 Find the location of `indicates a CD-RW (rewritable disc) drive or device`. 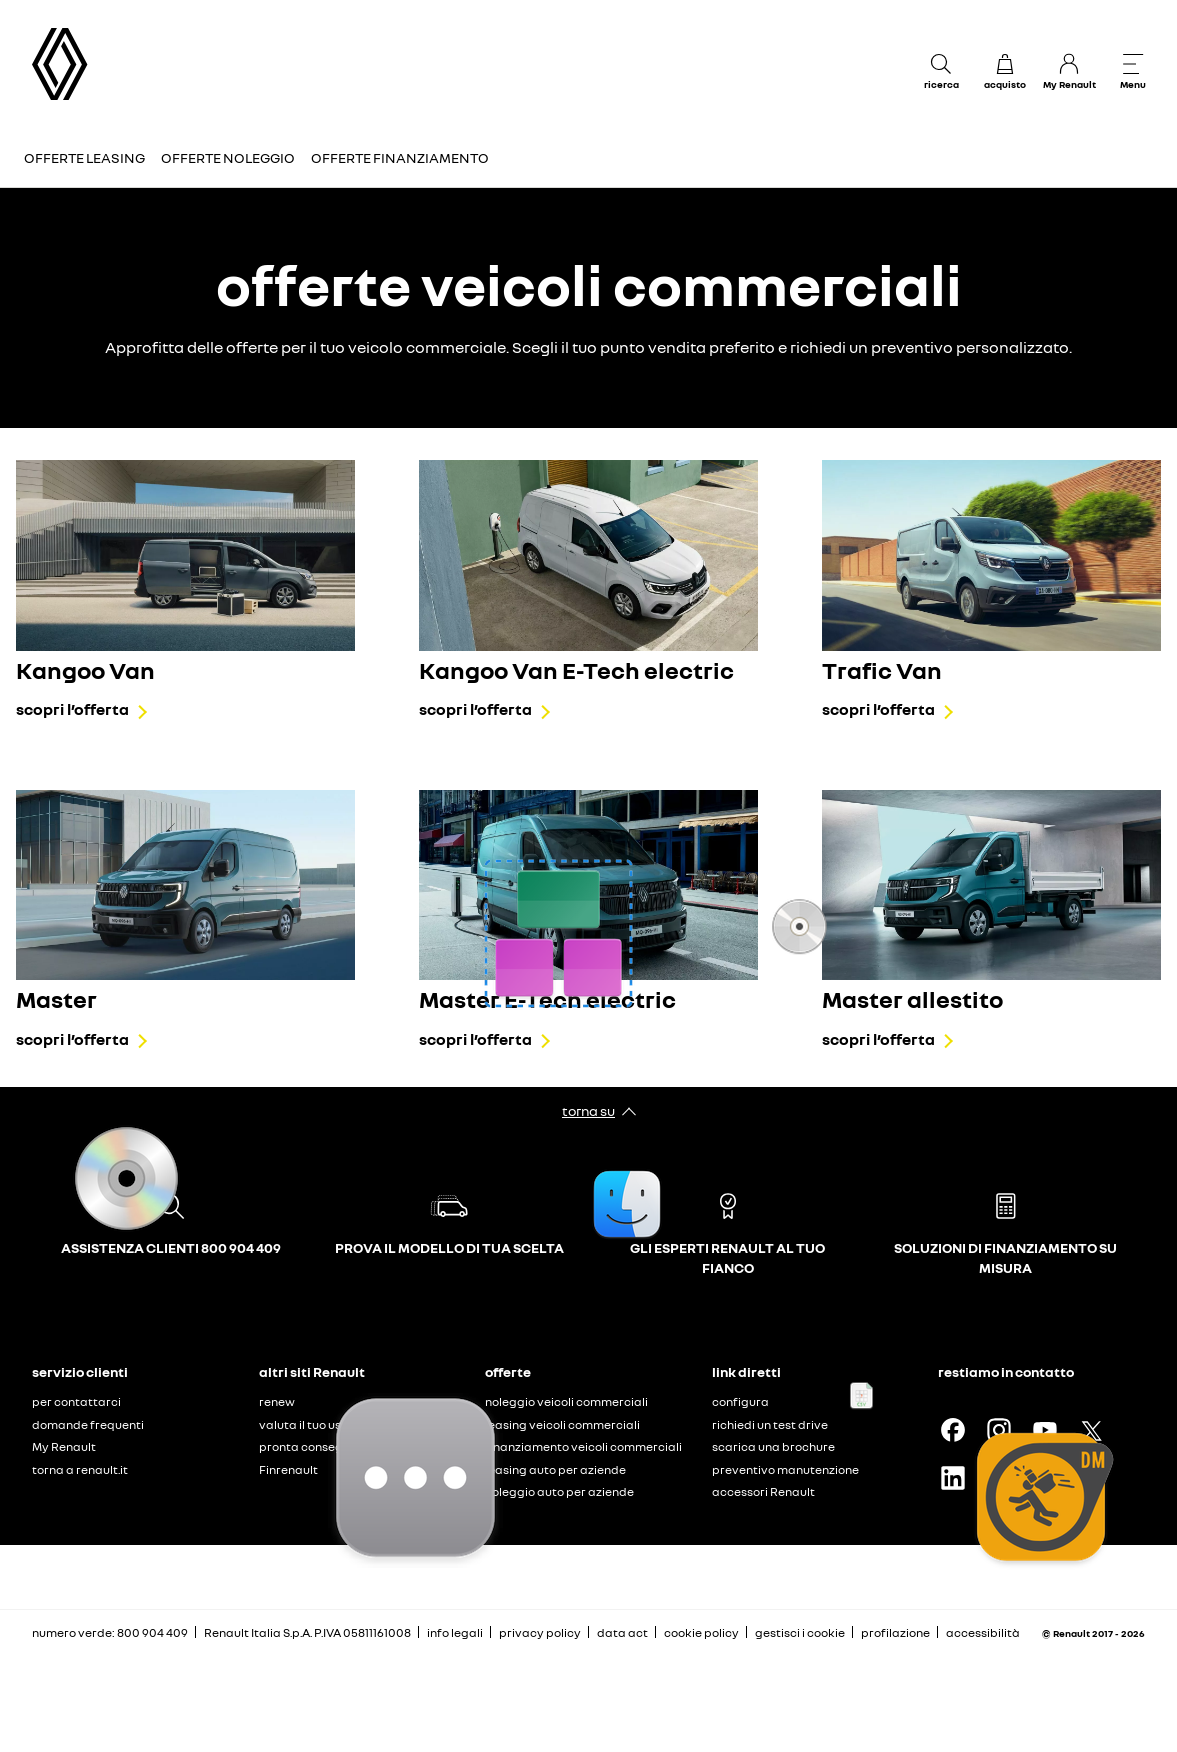

indicates a CD-RW (rewritable disc) drive or device is located at coordinates (799, 926).